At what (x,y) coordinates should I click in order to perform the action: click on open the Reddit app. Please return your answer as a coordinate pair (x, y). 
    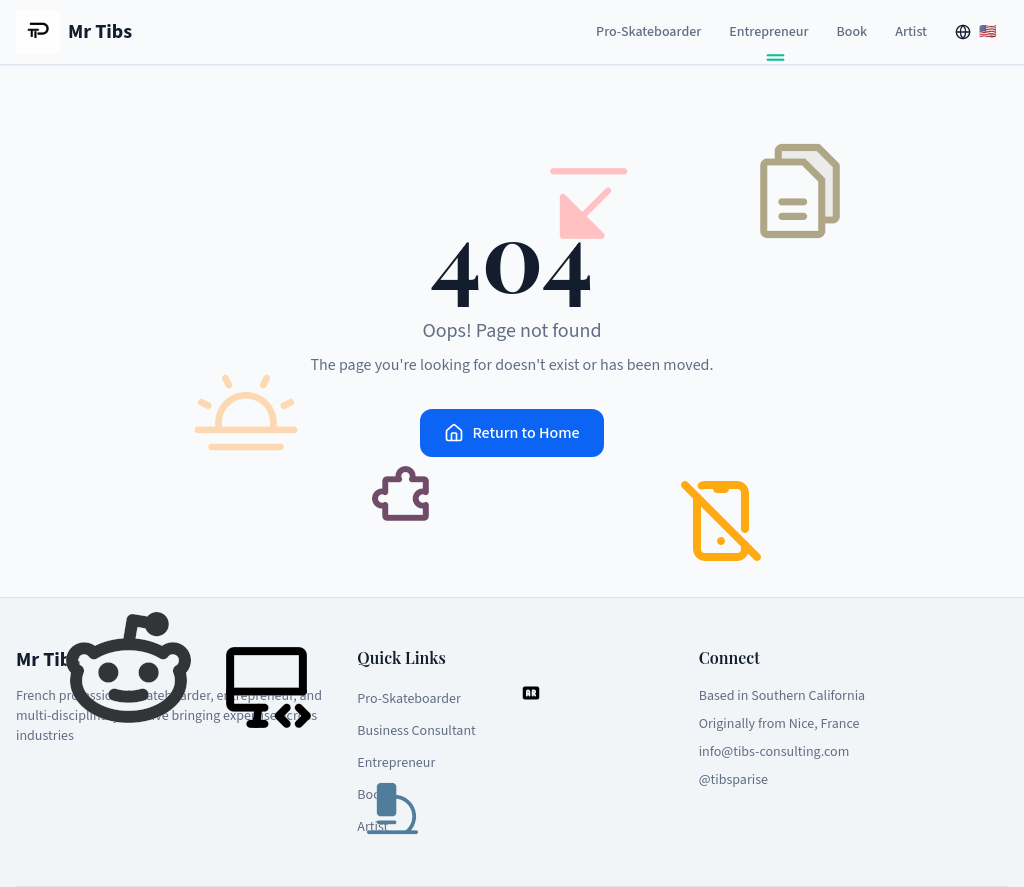
    Looking at the image, I should click on (128, 672).